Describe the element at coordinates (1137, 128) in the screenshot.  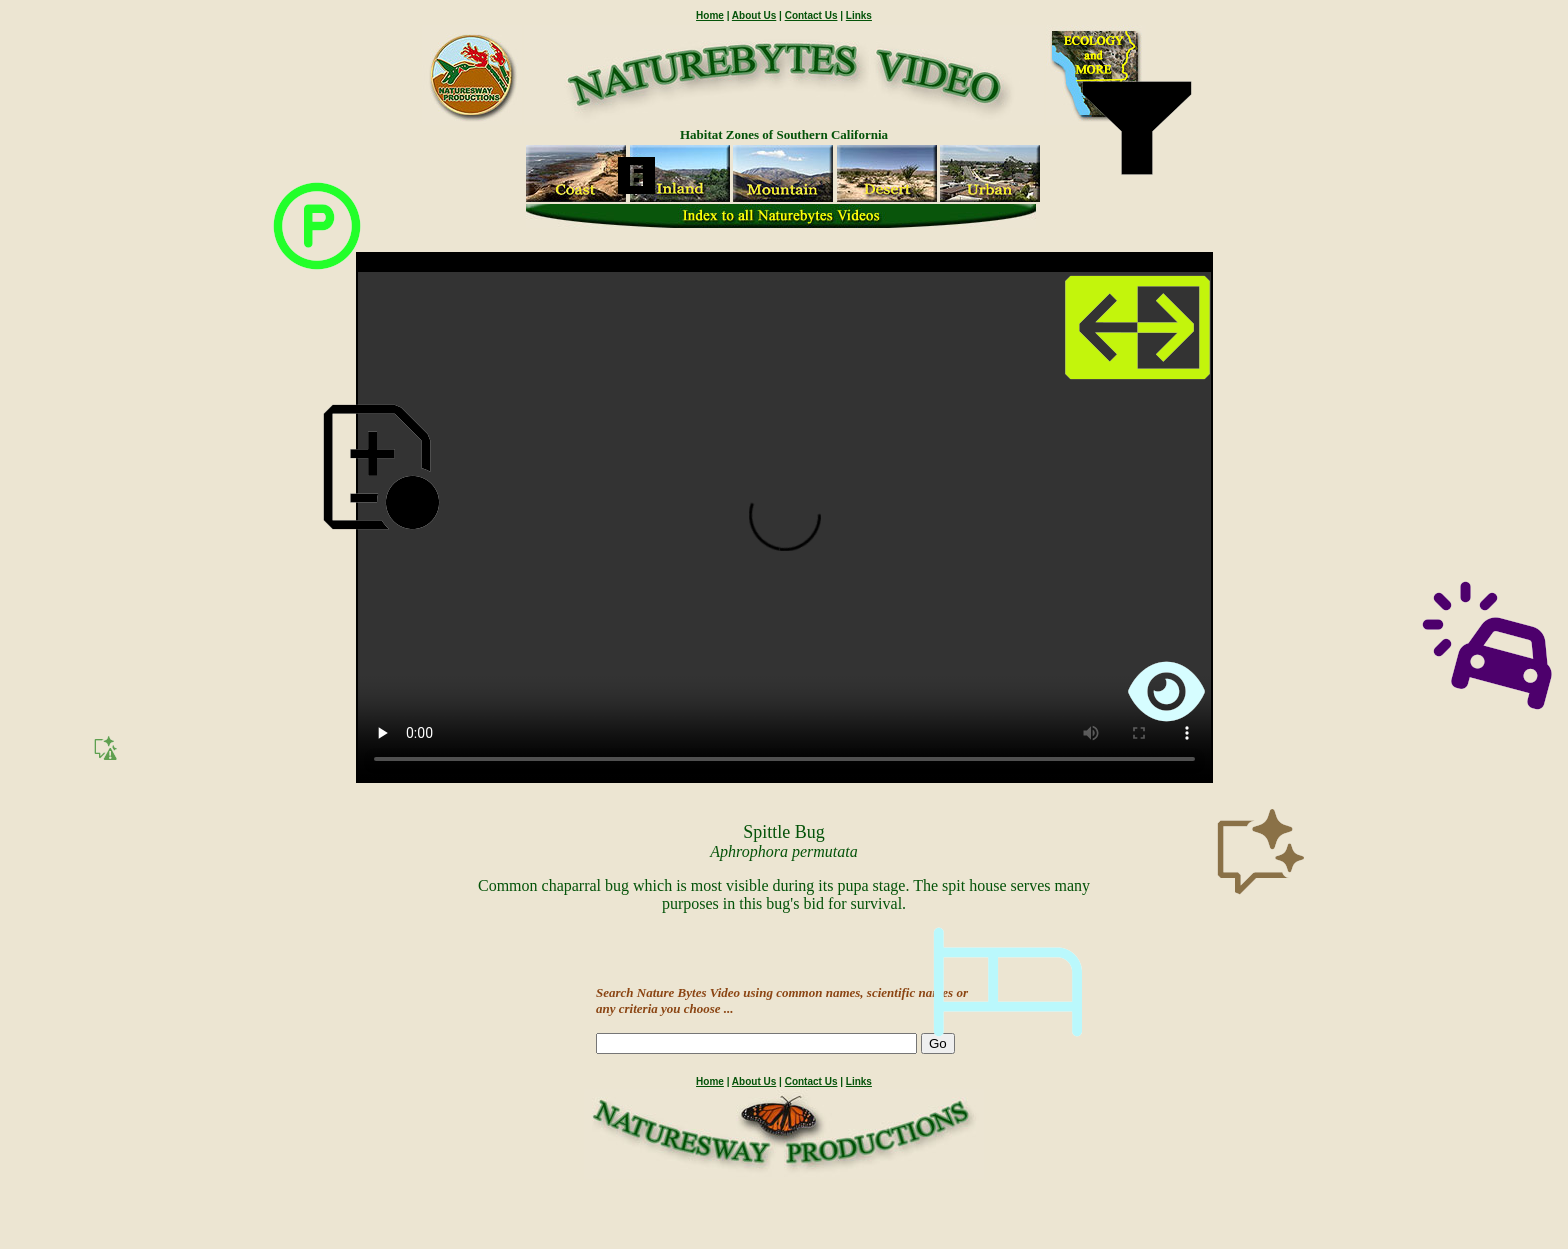
I see `filter list or search results` at that location.